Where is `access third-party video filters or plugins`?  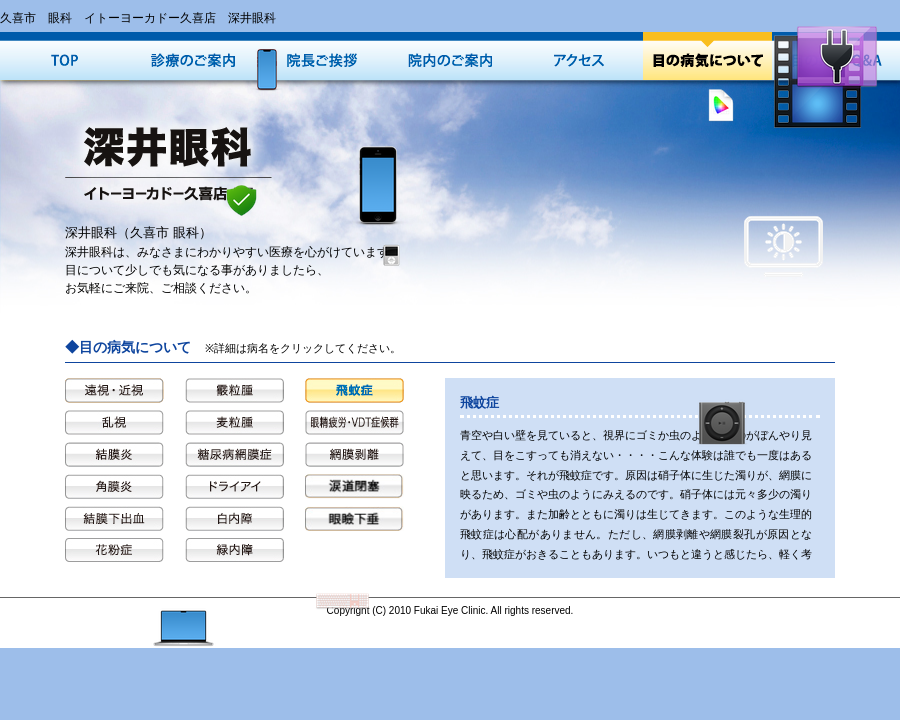
access third-party video filters or plugins is located at coordinates (825, 76).